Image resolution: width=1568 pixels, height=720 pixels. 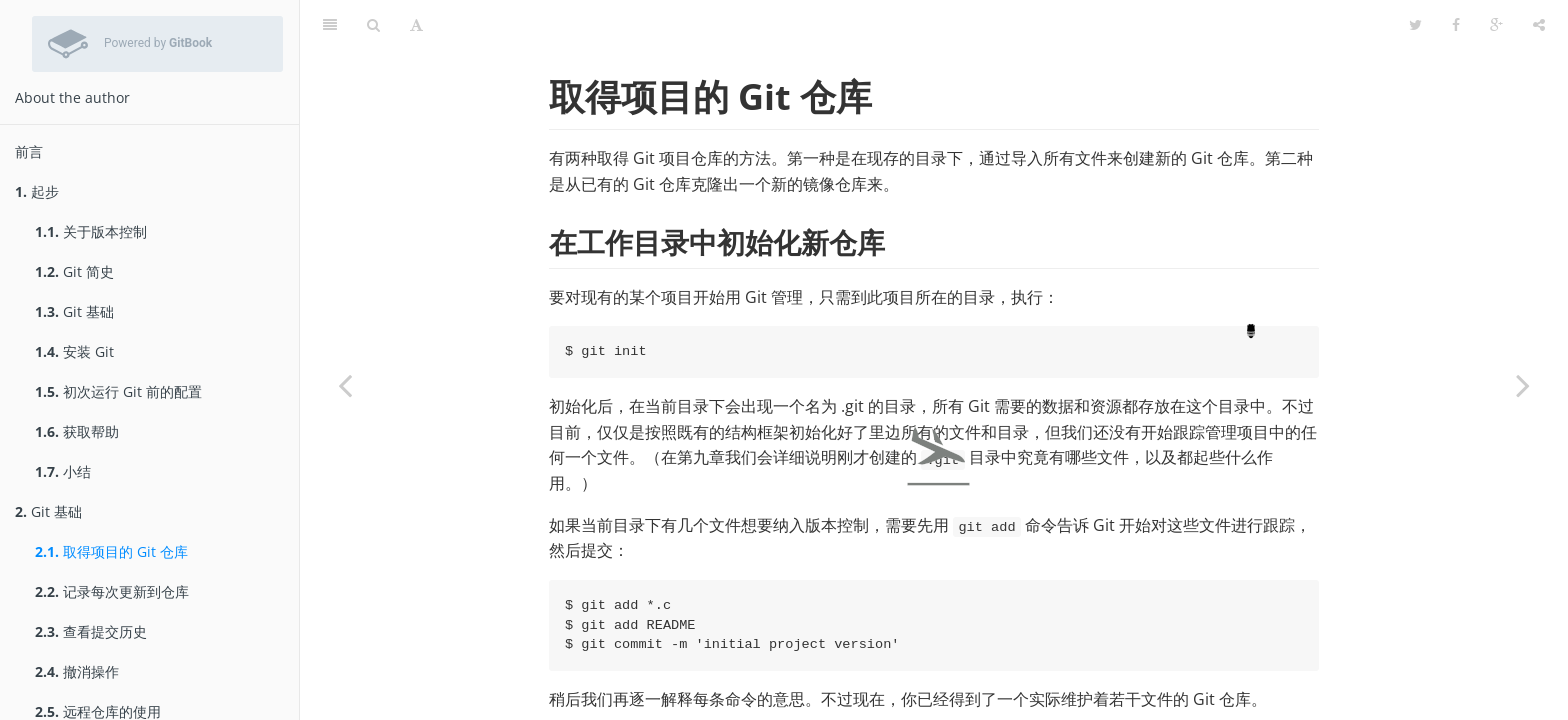 What do you see at coordinates (1251, 331) in the screenshot?
I see `equip body armor to your character` at bounding box center [1251, 331].